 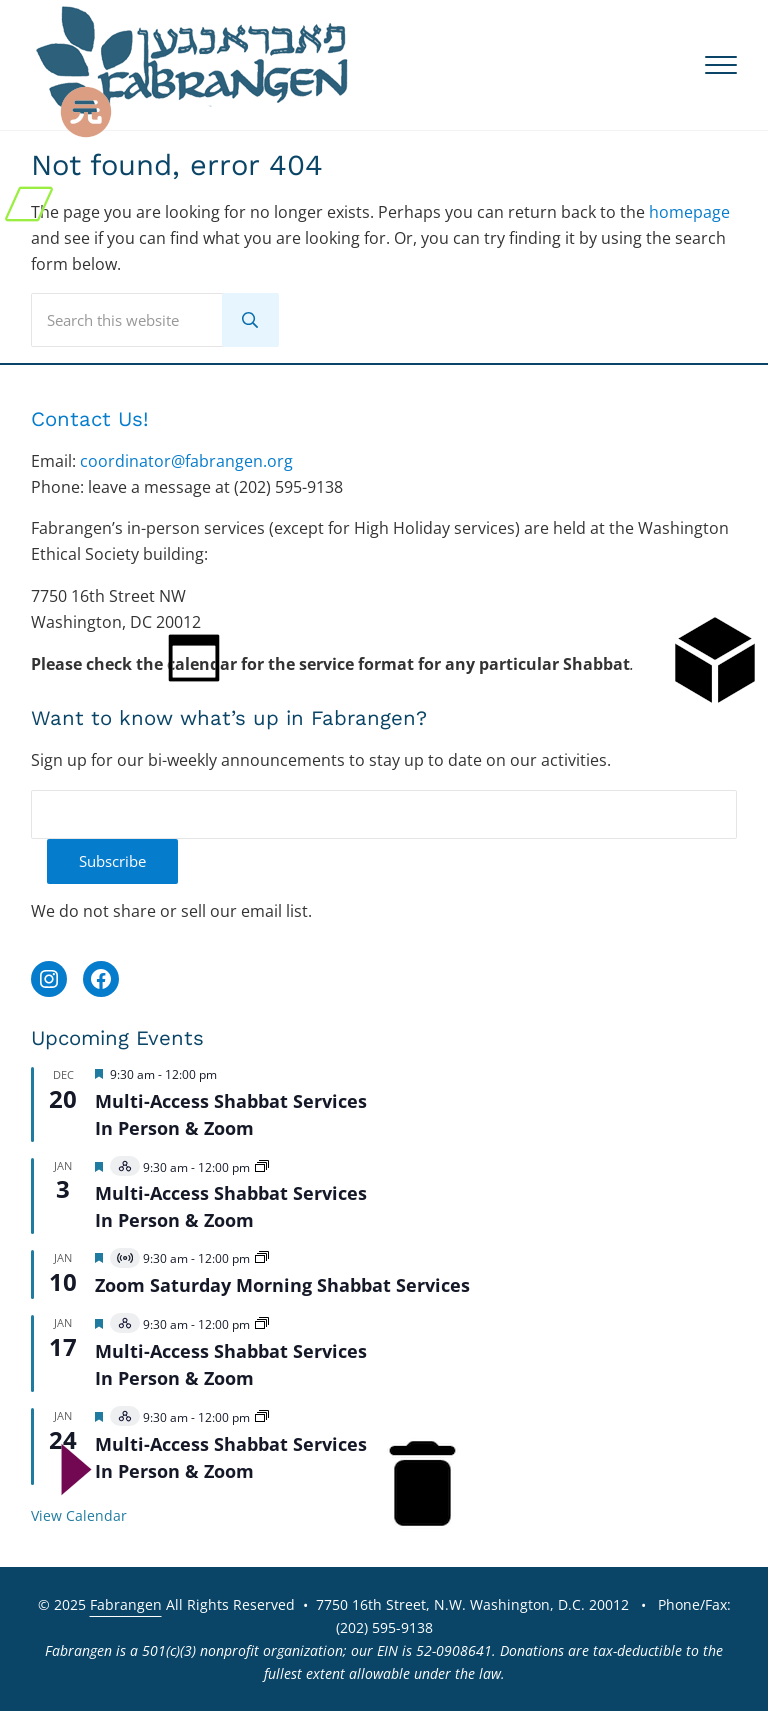 What do you see at coordinates (422, 1483) in the screenshot?
I see `delete selected item` at bounding box center [422, 1483].